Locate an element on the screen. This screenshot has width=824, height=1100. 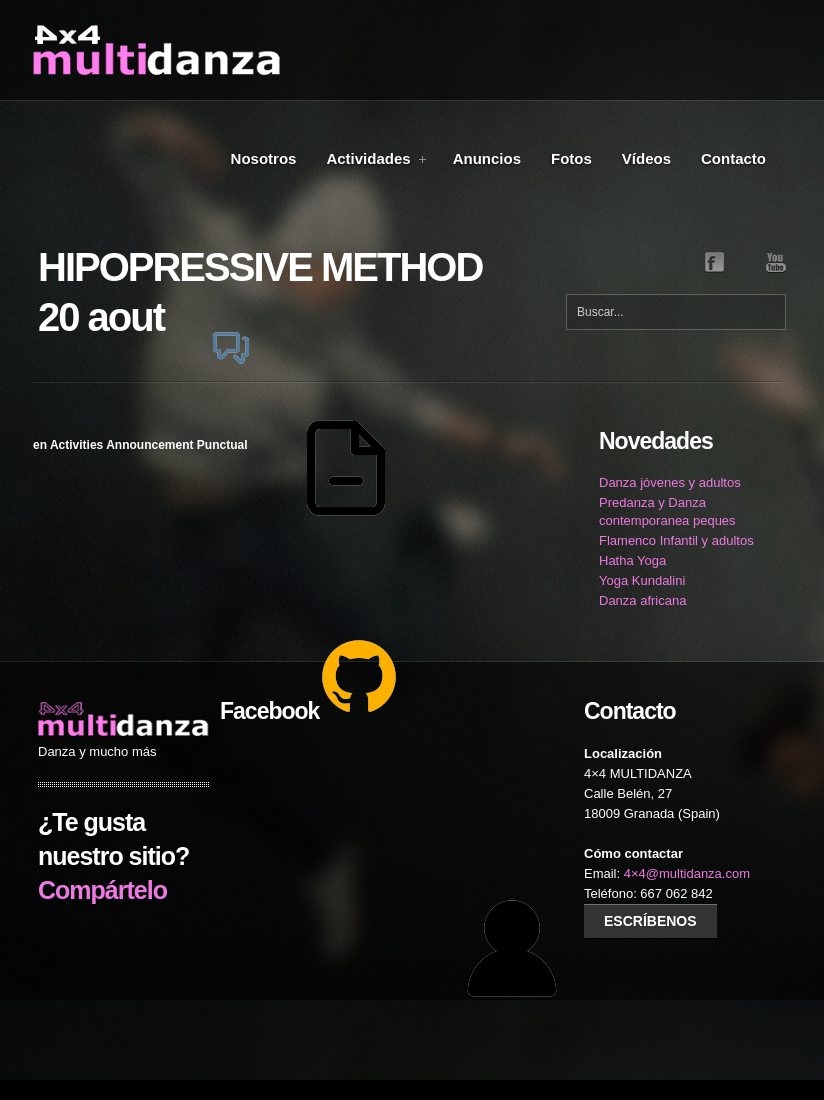
view project on github is located at coordinates (359, 677).